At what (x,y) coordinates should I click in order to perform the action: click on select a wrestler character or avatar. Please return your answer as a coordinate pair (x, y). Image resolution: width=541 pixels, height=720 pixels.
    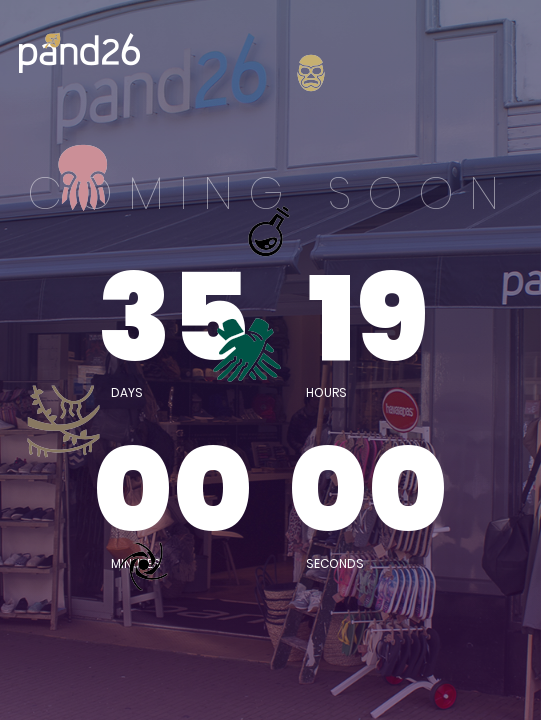
    Looking at the image, I should click on (311, 73).